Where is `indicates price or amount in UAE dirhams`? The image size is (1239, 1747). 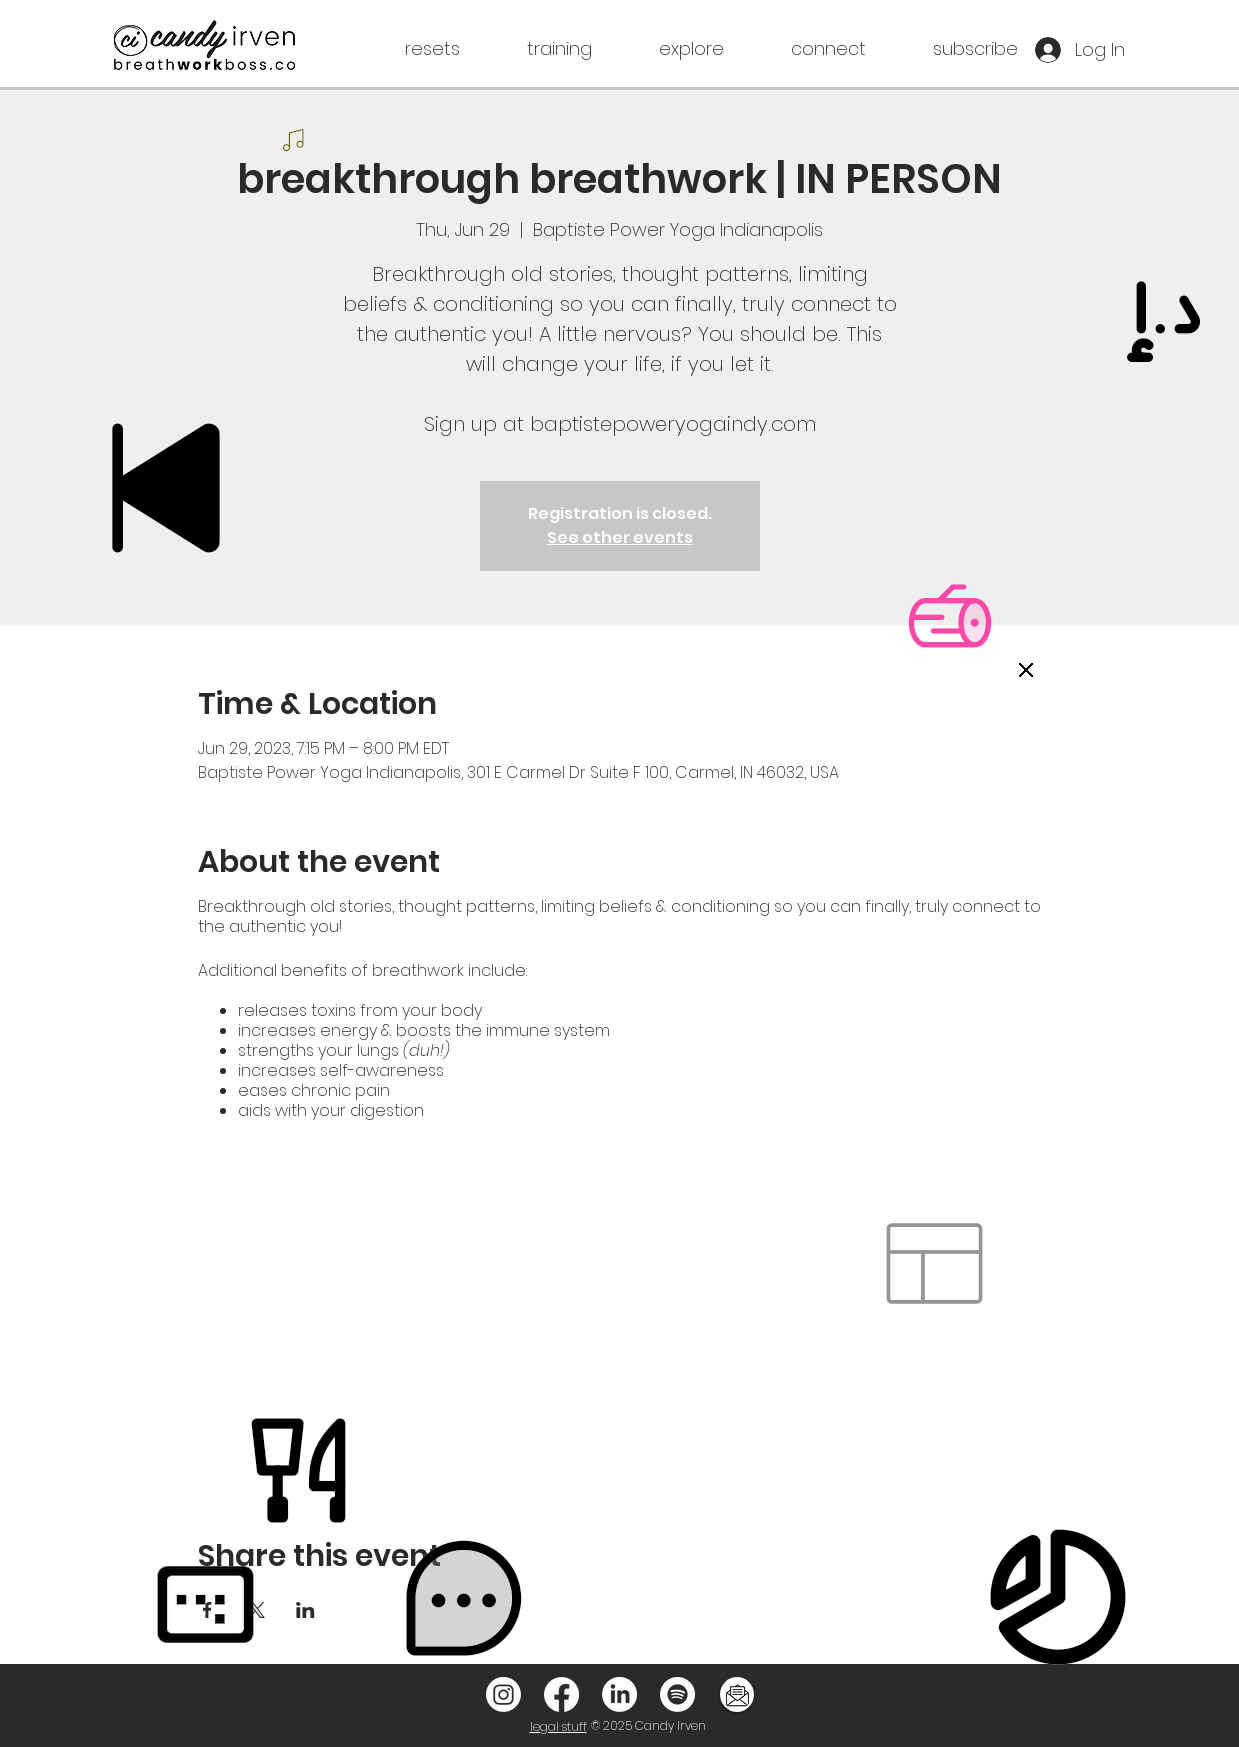
indicates price or amount in UAE dirhams is located at coordinates (1165, 324).